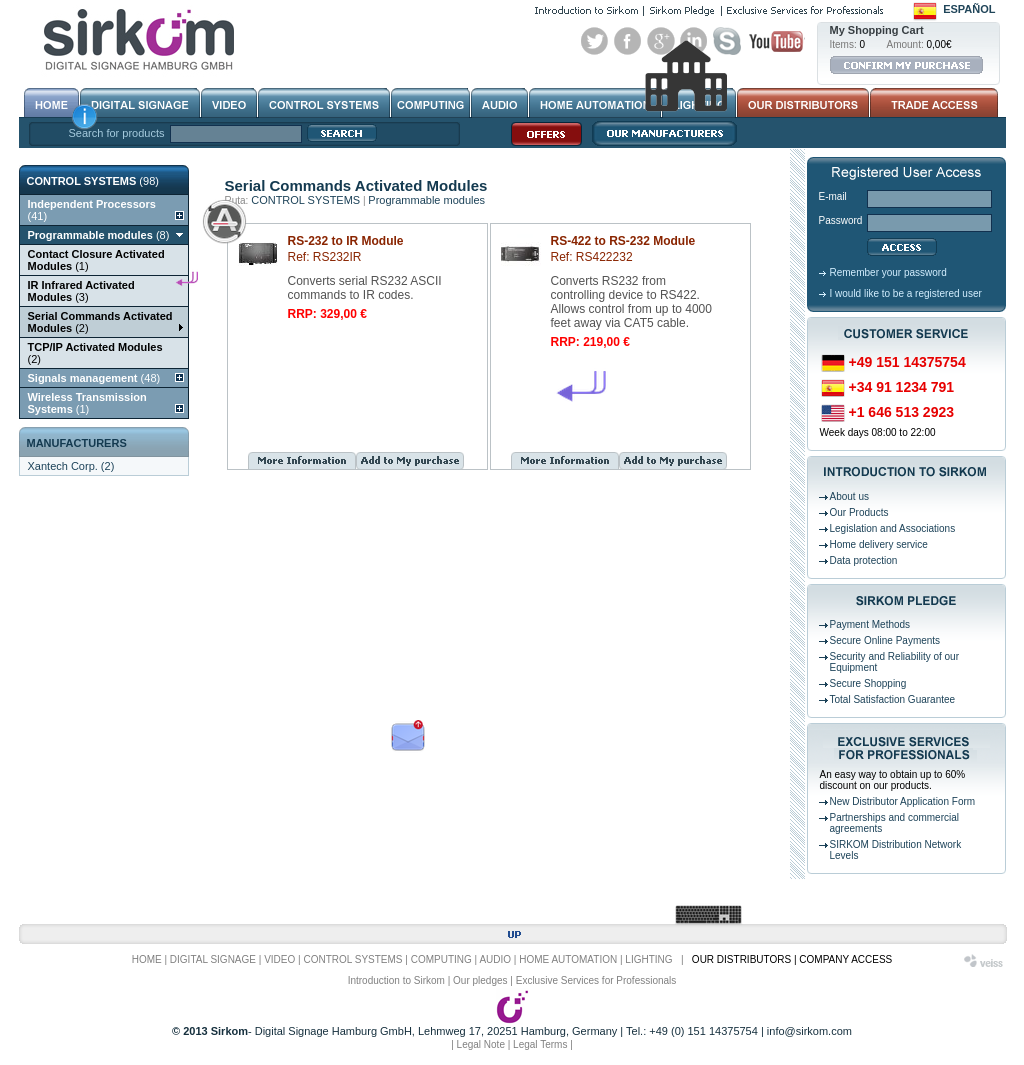  I want to click on view information or details about this item, so click(84, 116).